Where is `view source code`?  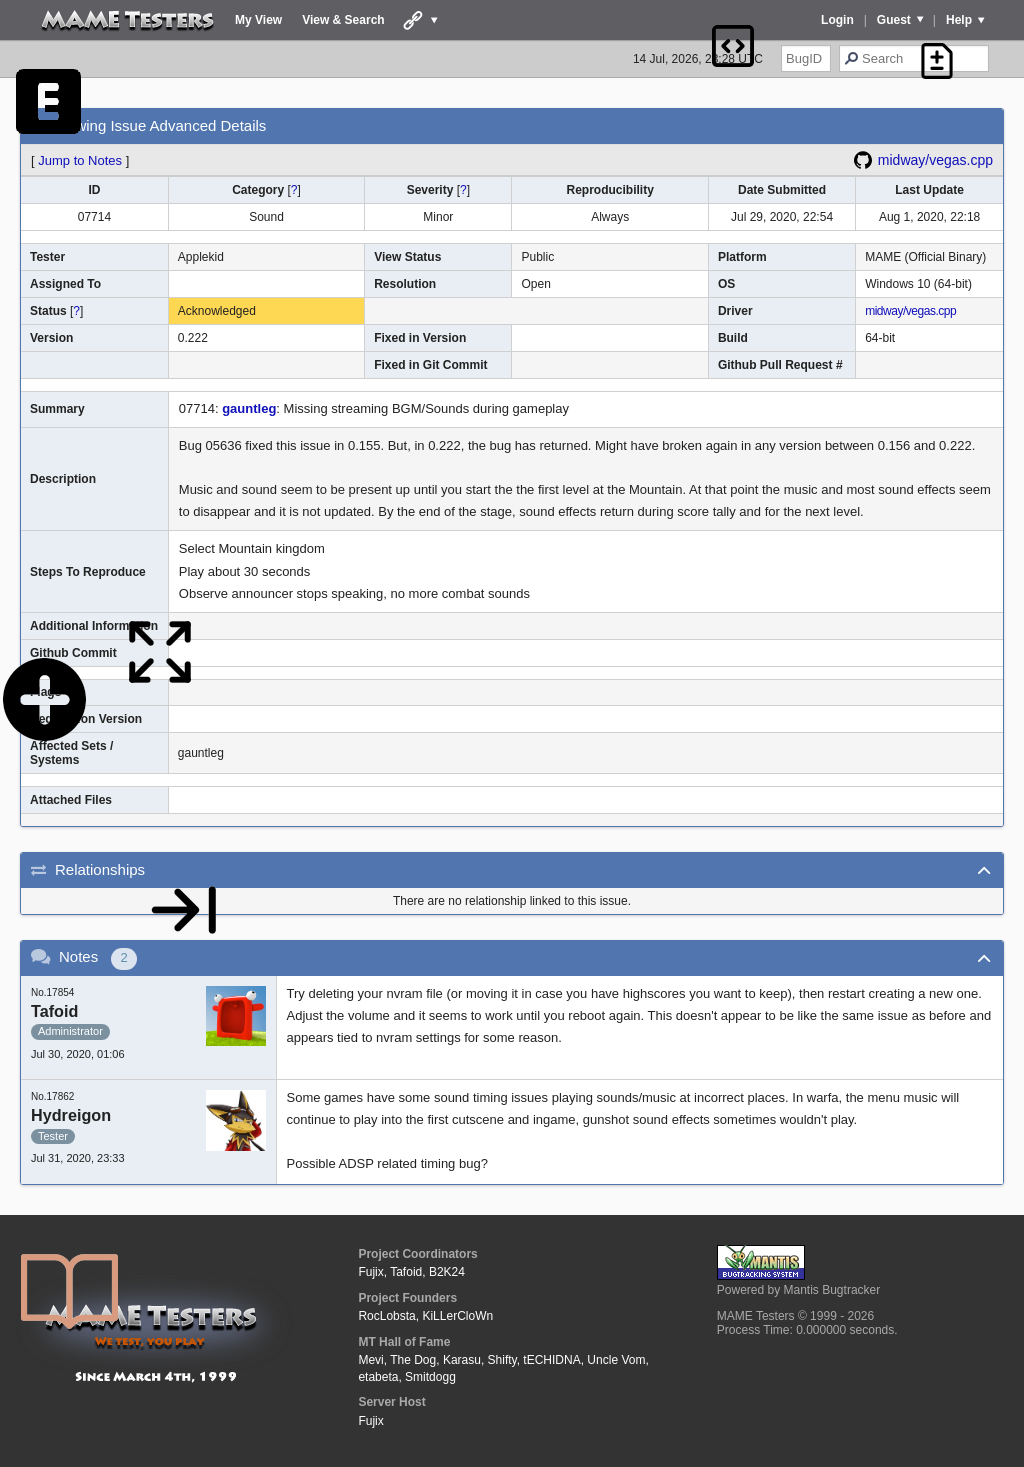
view source code is located at coordinates (733, 46).